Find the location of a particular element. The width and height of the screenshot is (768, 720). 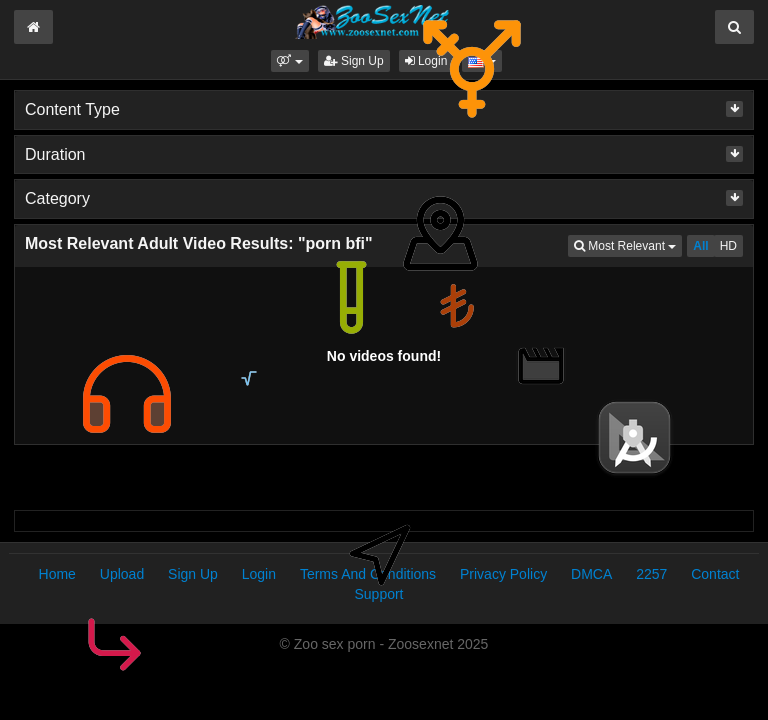

access audio or music playback is located at coordinates (127, 399).